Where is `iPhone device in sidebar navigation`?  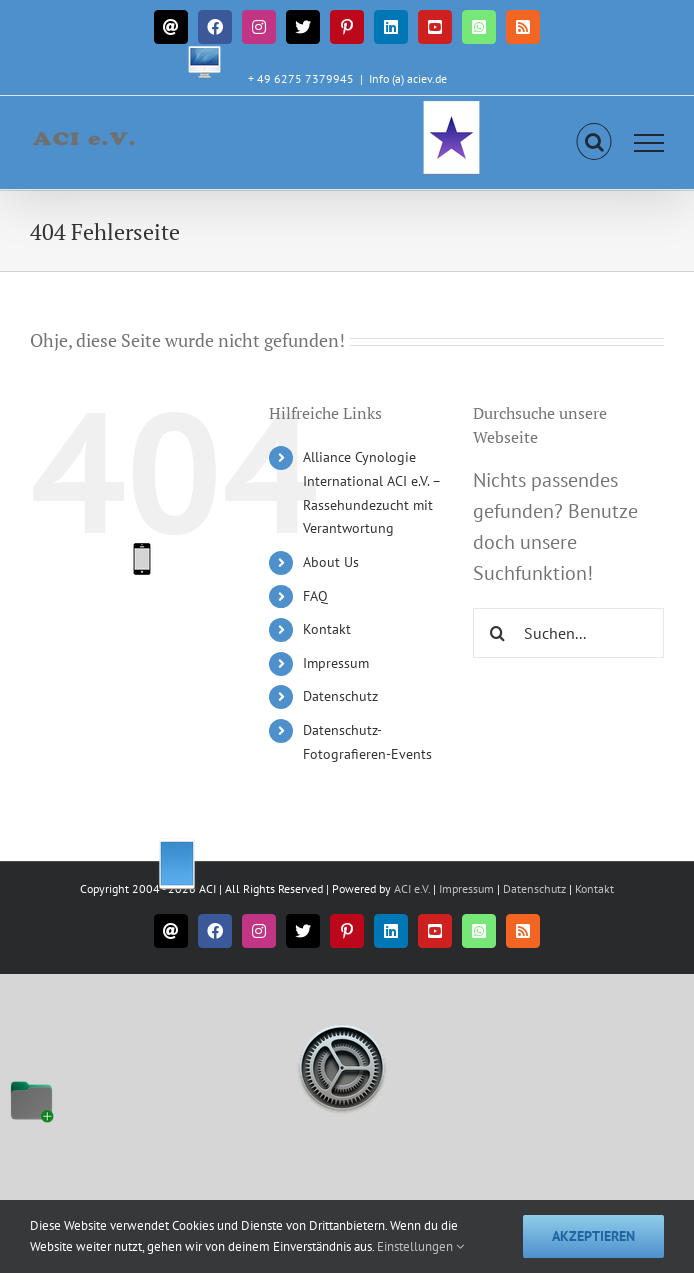 iPhone device in sidebar navigation is located at coordinates (142, 559).